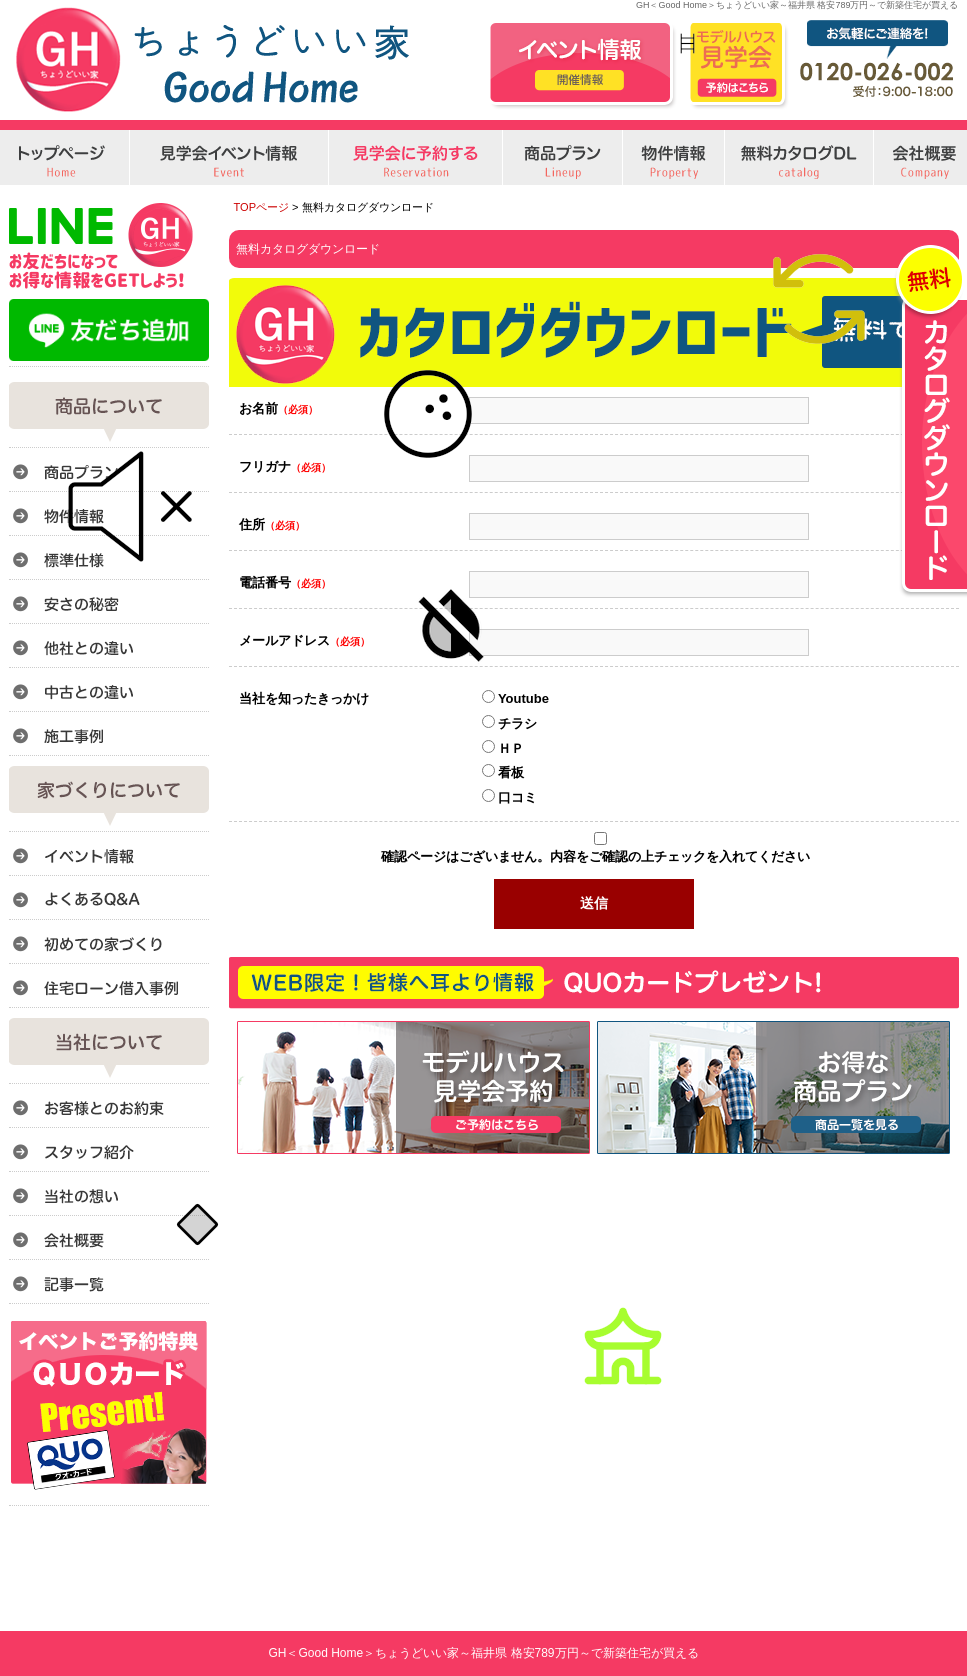 The image size is (967, 1676). Describe the element at coordinates (819, 299) in the screenshot. I see `refresh or reload content` at that location.